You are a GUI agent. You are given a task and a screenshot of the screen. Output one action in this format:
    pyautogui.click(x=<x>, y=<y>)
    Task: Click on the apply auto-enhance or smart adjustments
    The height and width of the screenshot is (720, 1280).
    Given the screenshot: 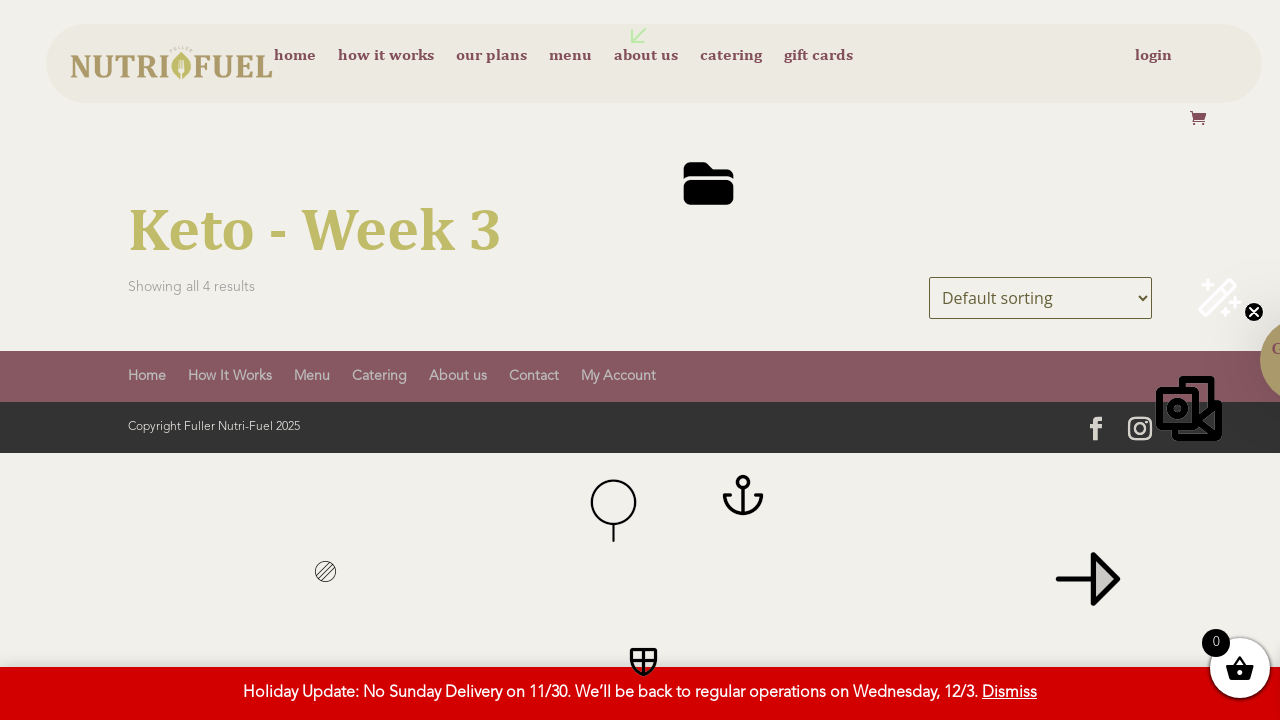 What is the action you would take?
    pyautogui.click(x=1217, y=297)
    